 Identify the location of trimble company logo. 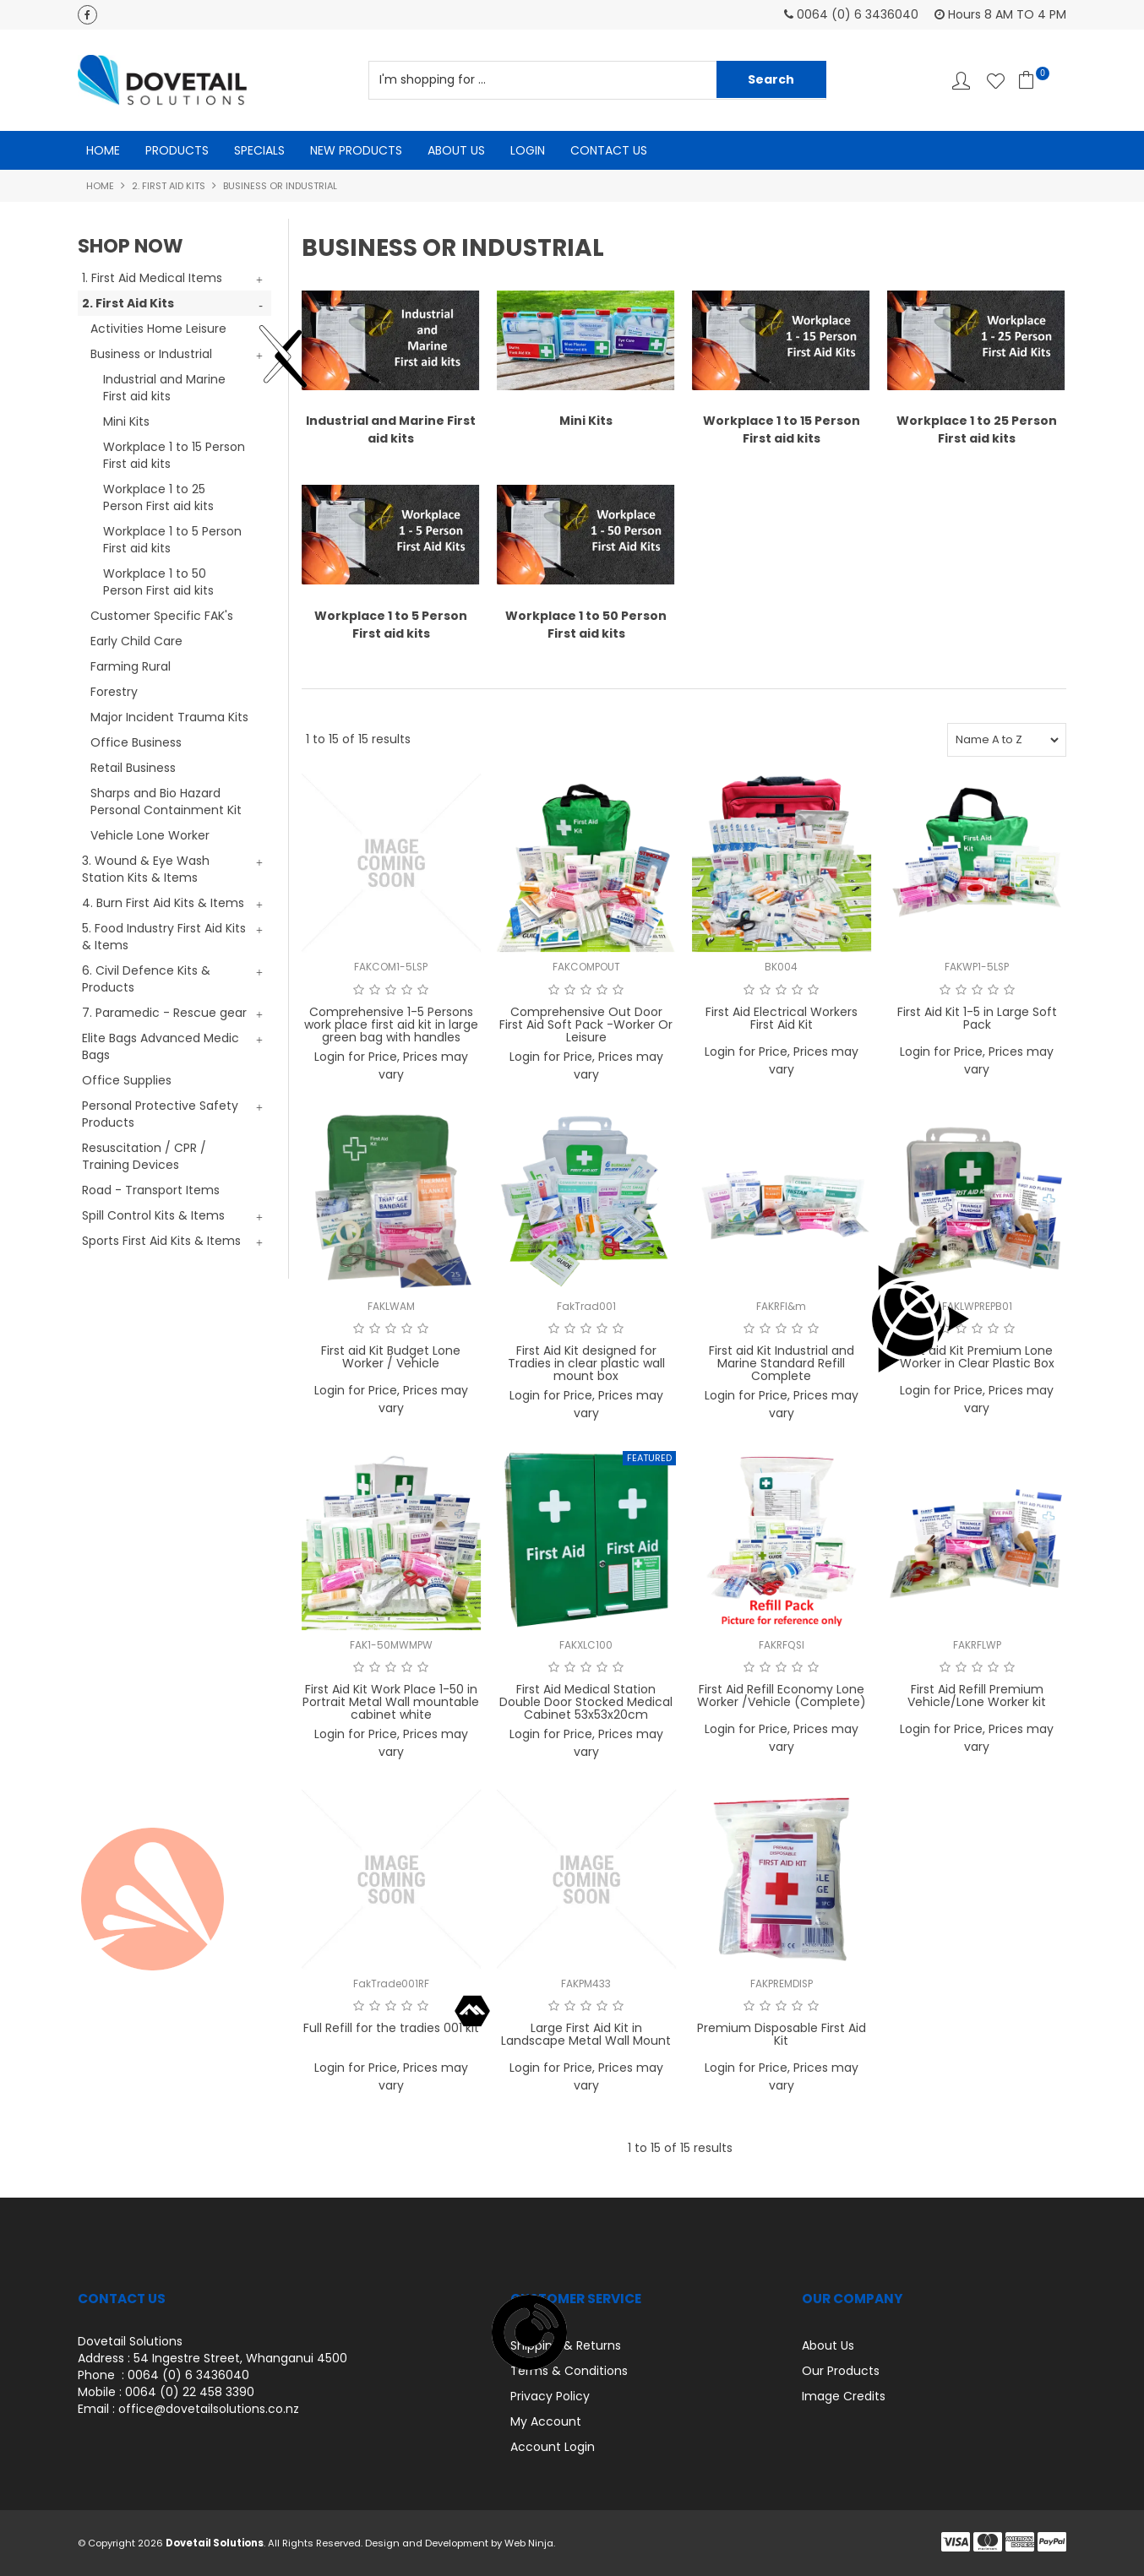
(920, 1318).